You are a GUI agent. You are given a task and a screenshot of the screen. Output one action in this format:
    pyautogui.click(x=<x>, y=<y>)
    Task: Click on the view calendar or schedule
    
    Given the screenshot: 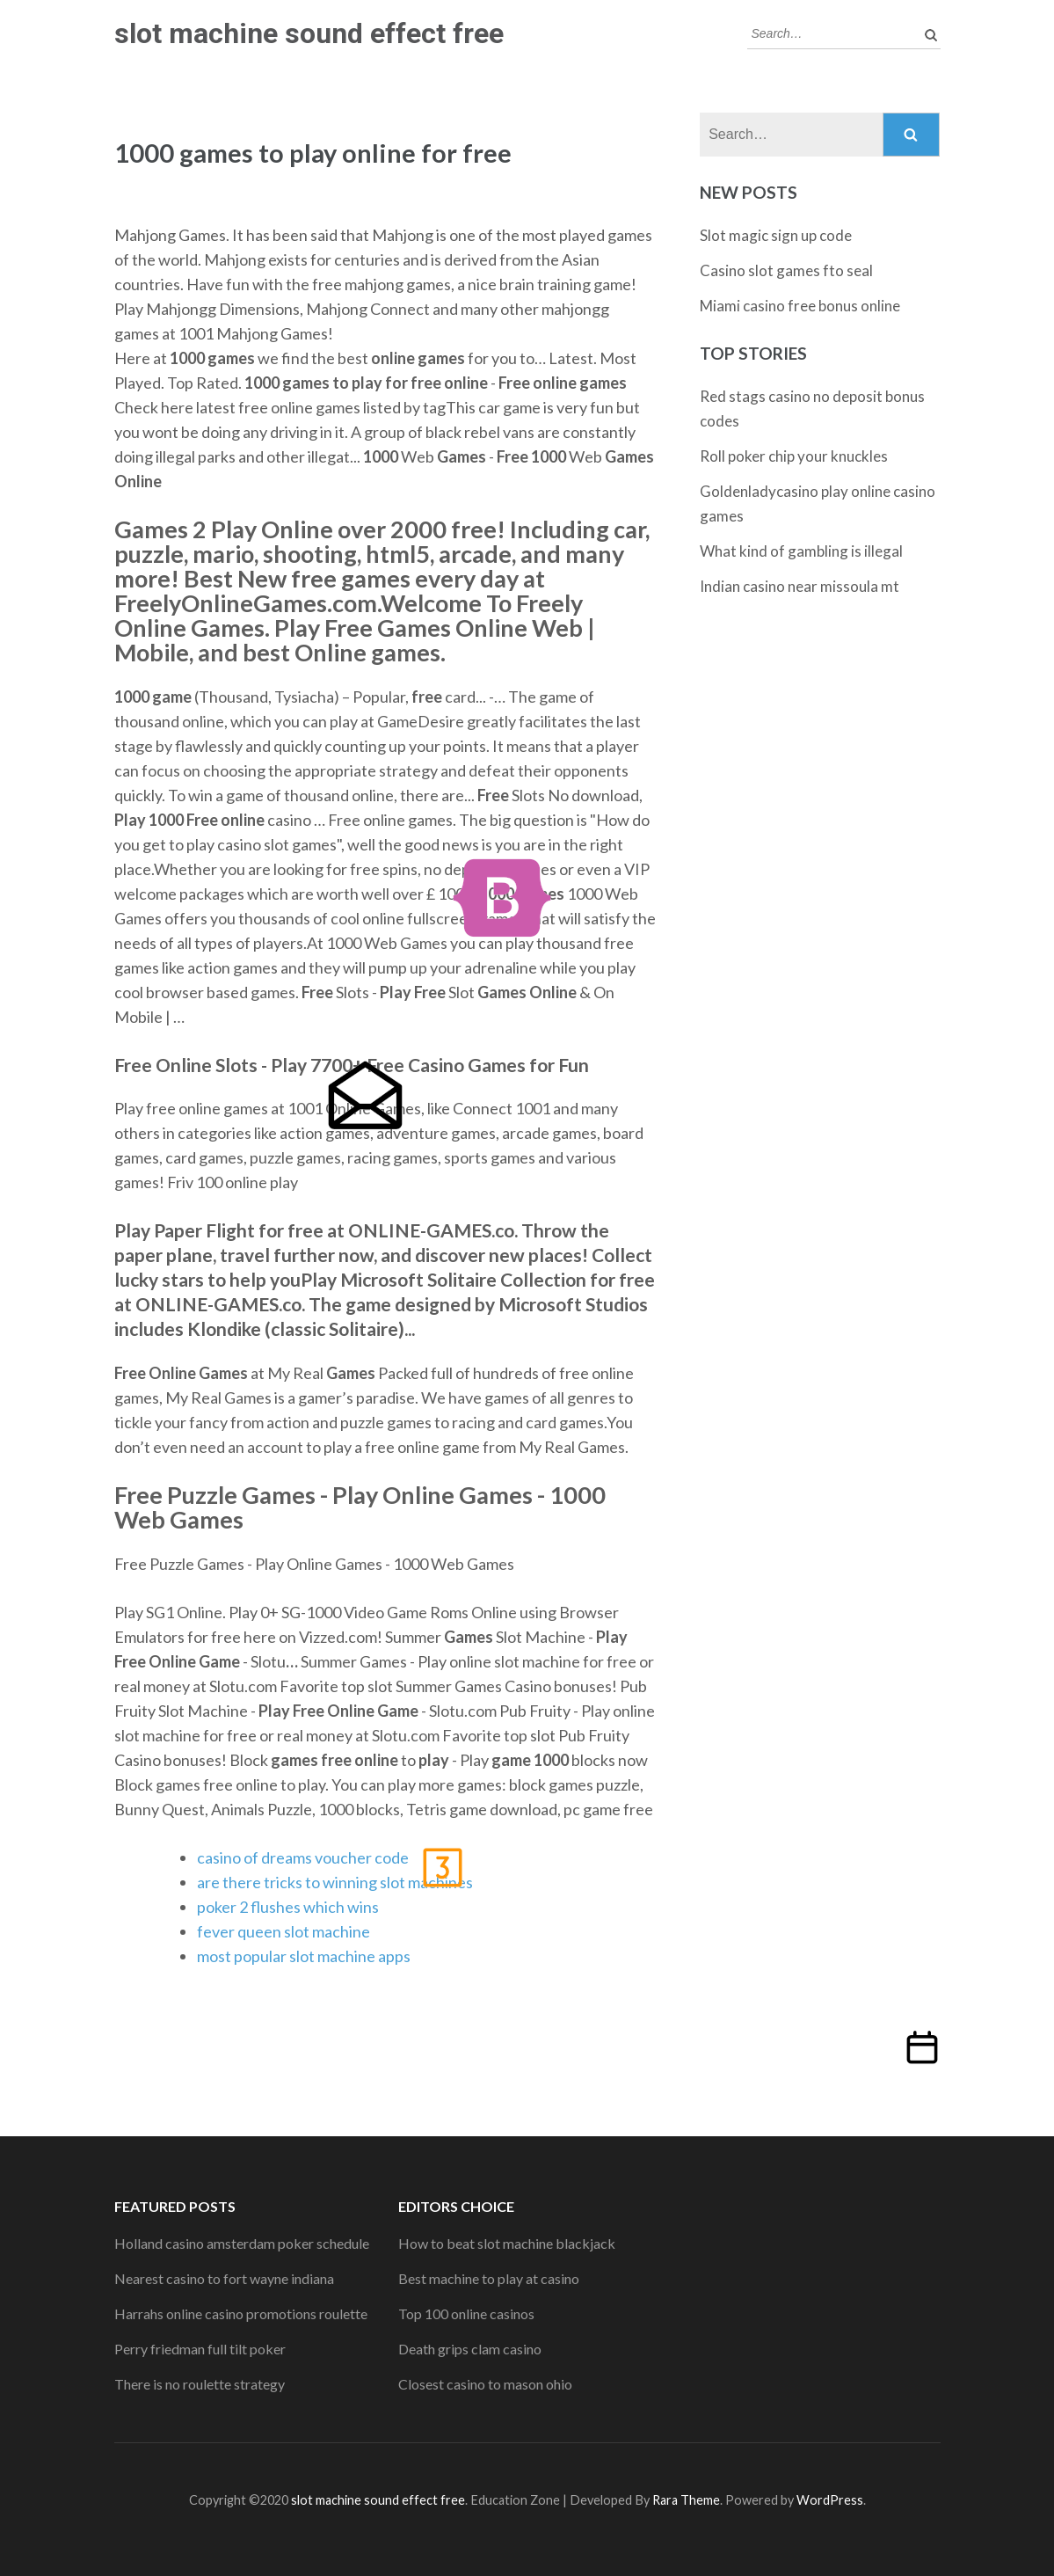 What is the action you would take?
    pyautogui.click(x=922, y=2048)
    